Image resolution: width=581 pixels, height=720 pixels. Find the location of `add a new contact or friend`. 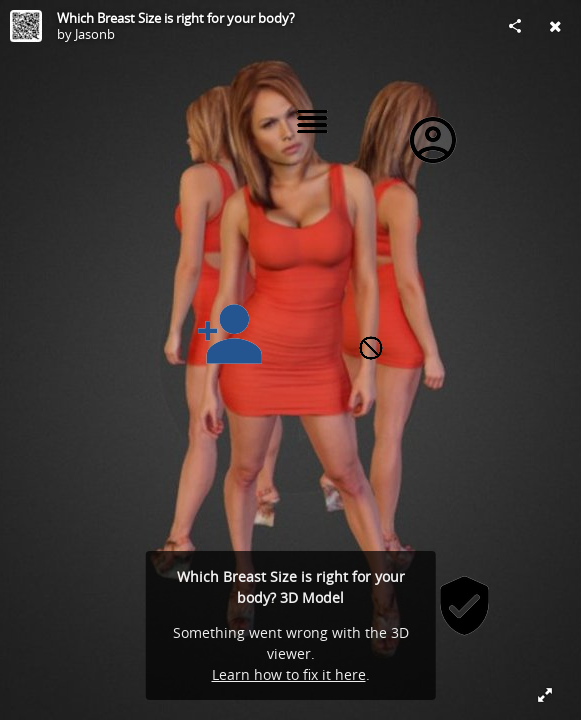

add a new contact or friend is located at coordinates (230, 334).